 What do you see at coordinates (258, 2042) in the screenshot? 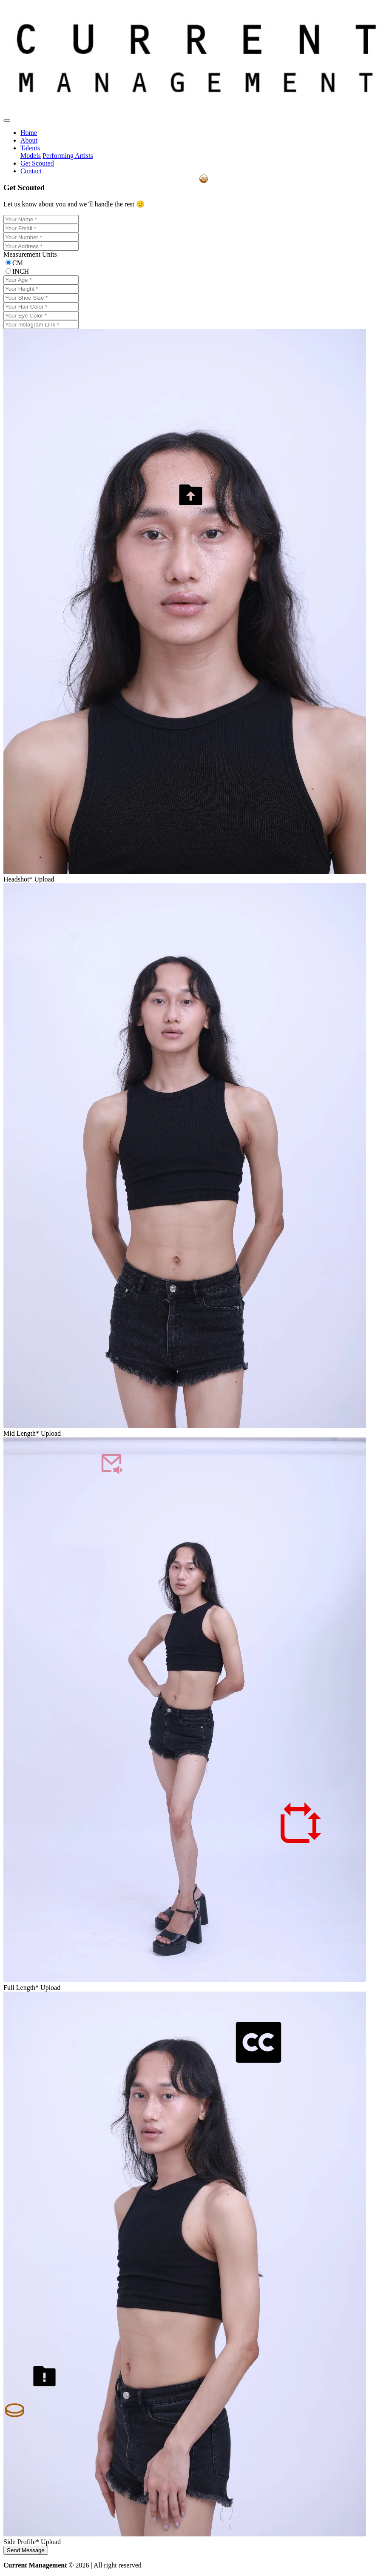
I see `enable closed captions for video content` at bounding box center [258, 2042].